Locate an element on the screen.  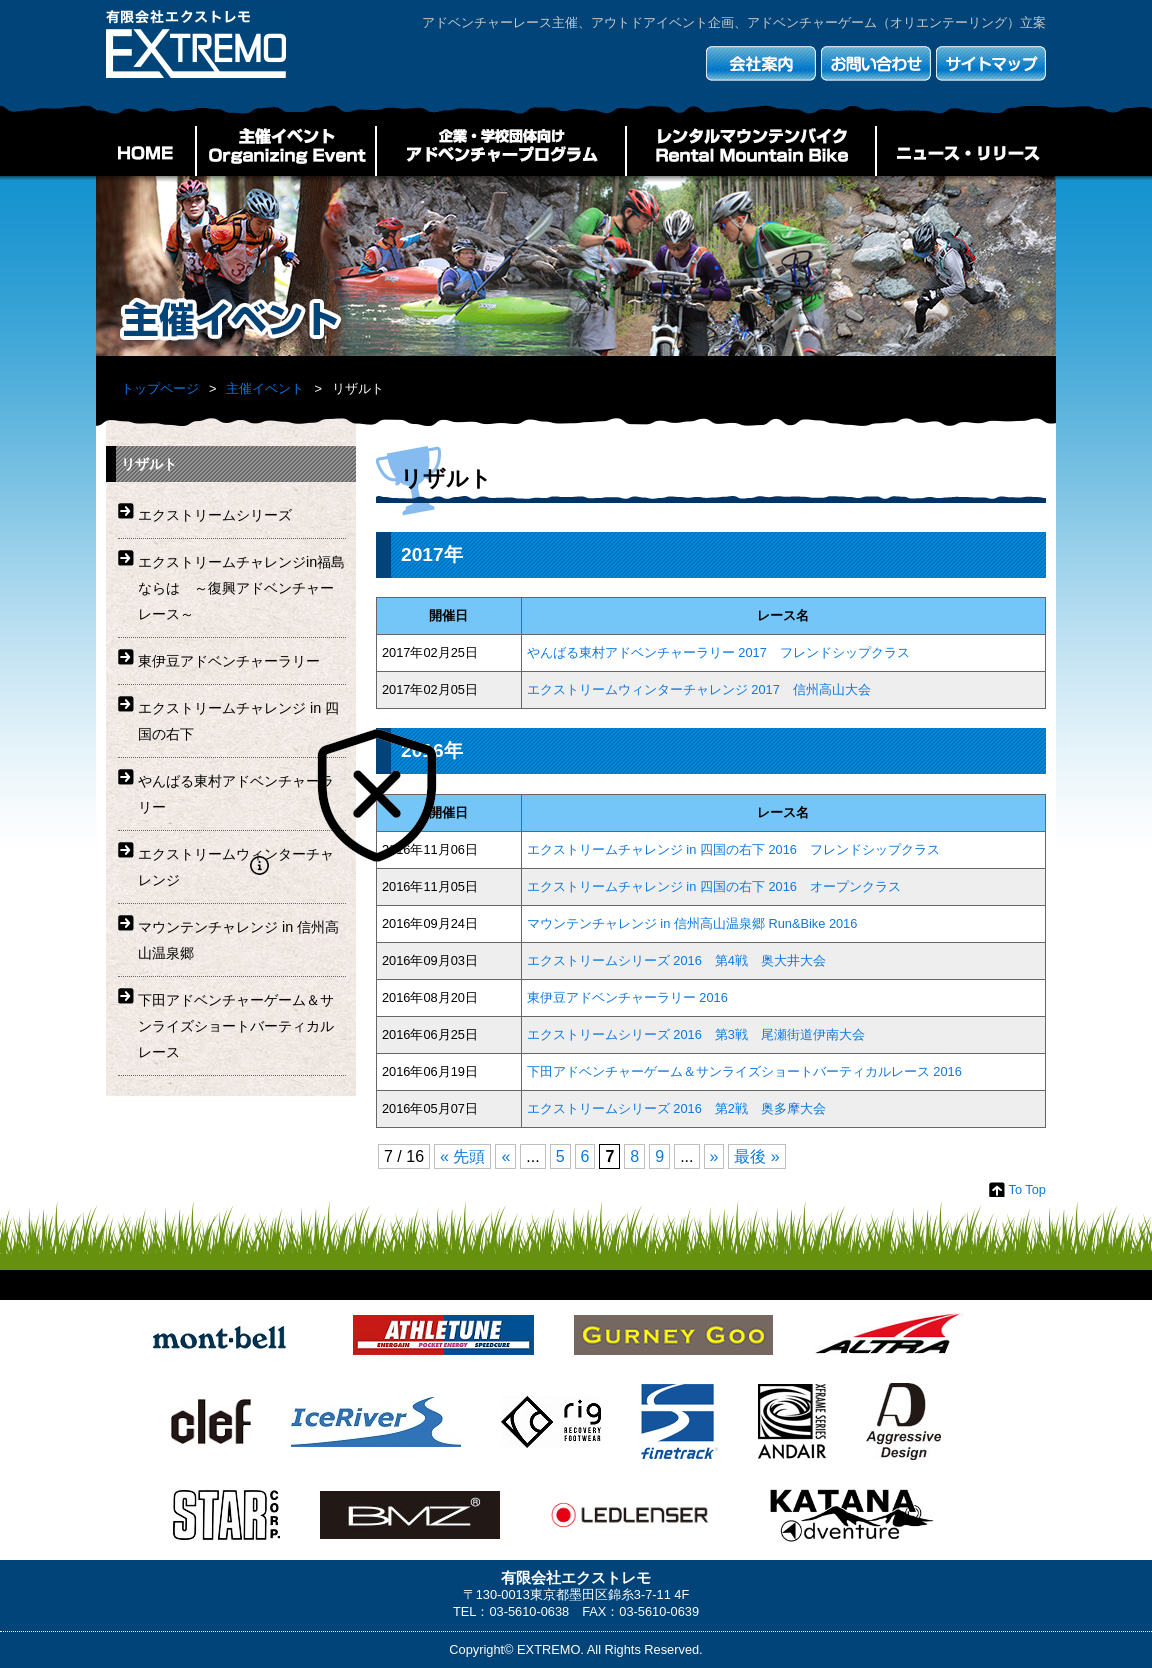
view more information or details is located at coordinates (259, 865).